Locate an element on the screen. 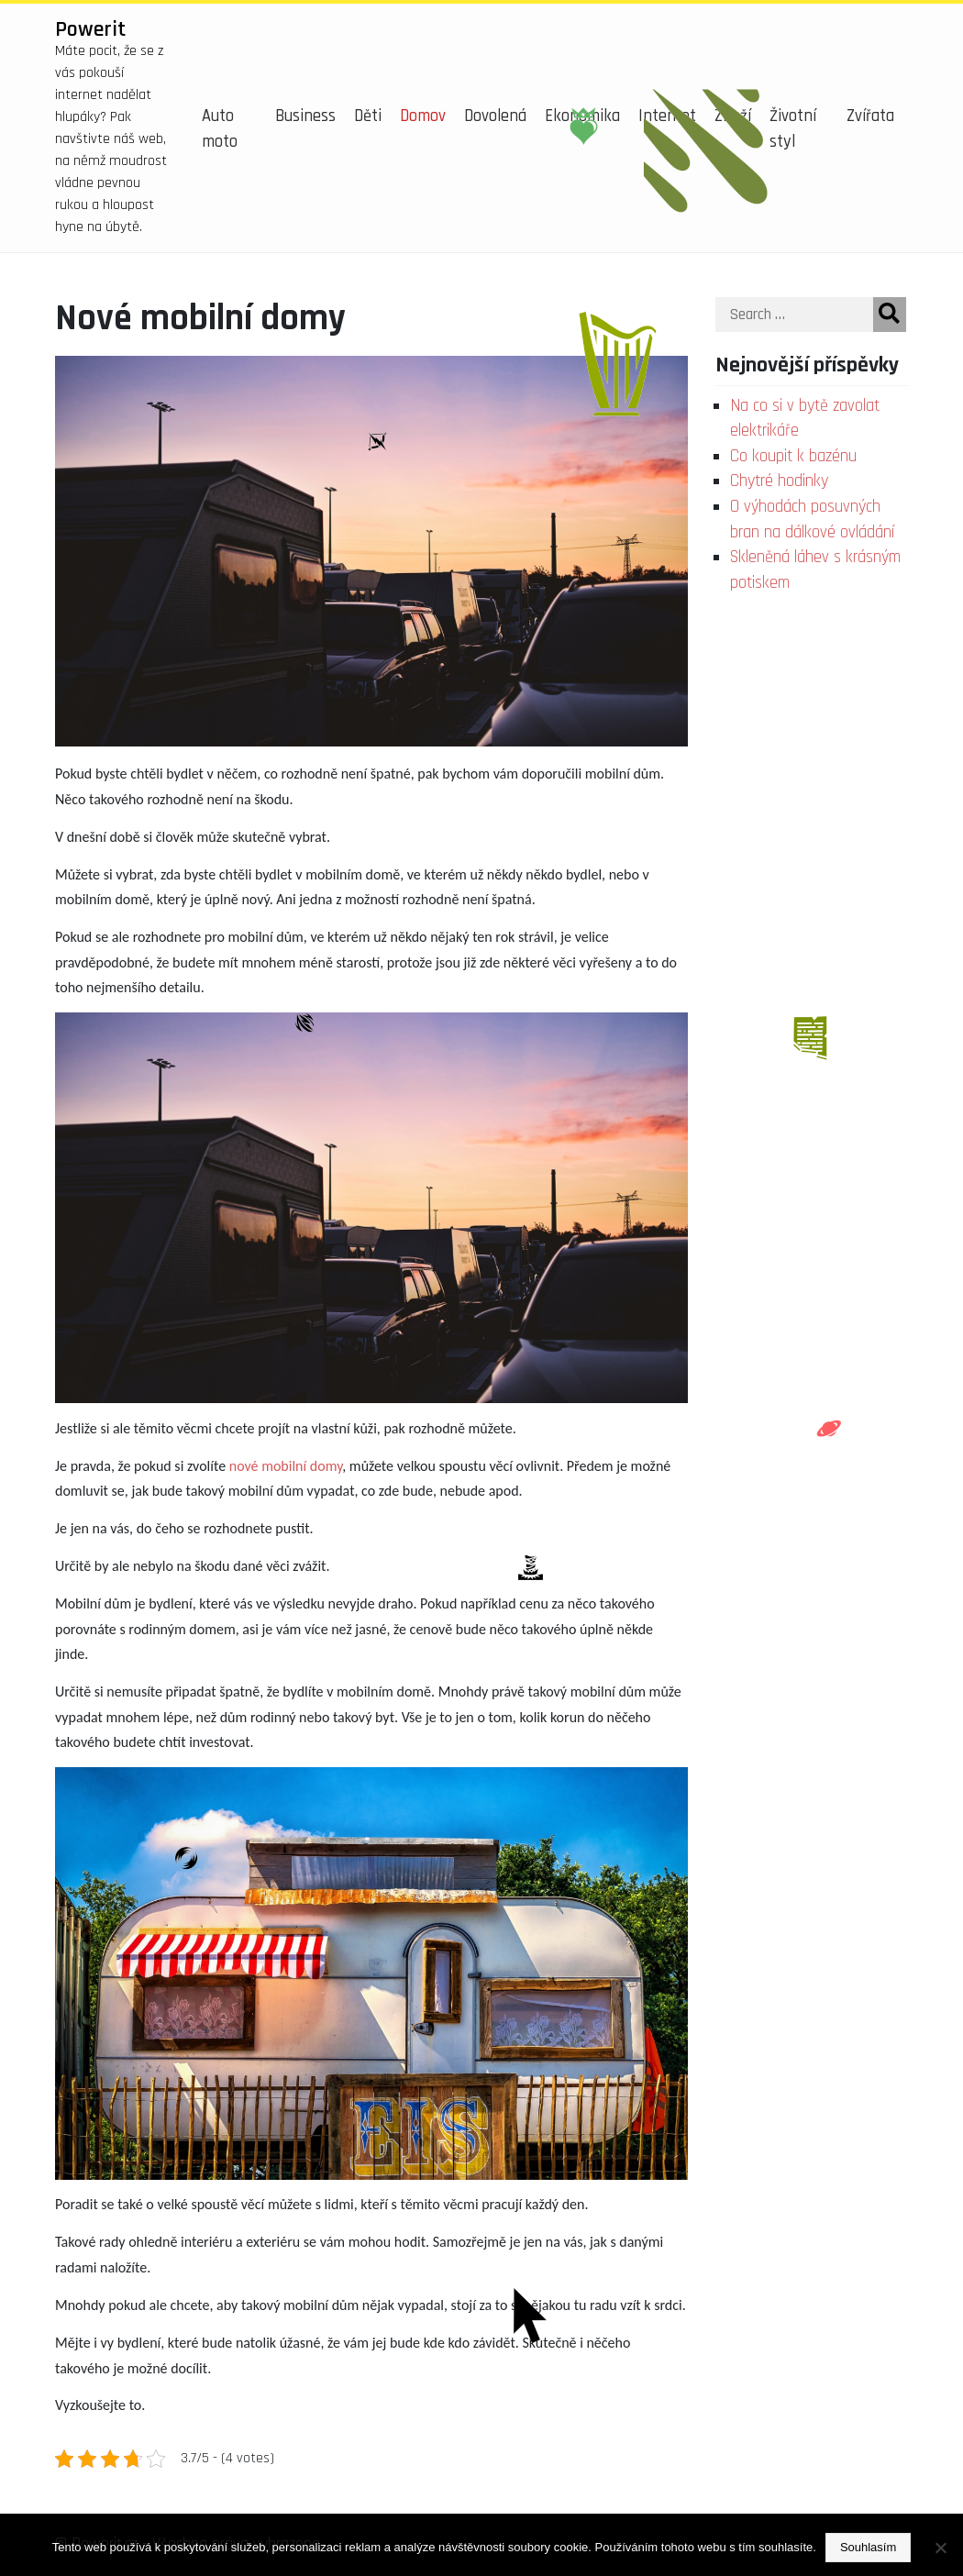 Image resolution: width=963 pixels, height=2576 pixels. indicates heavy rain weather condition is located at coordinates (706, 150).